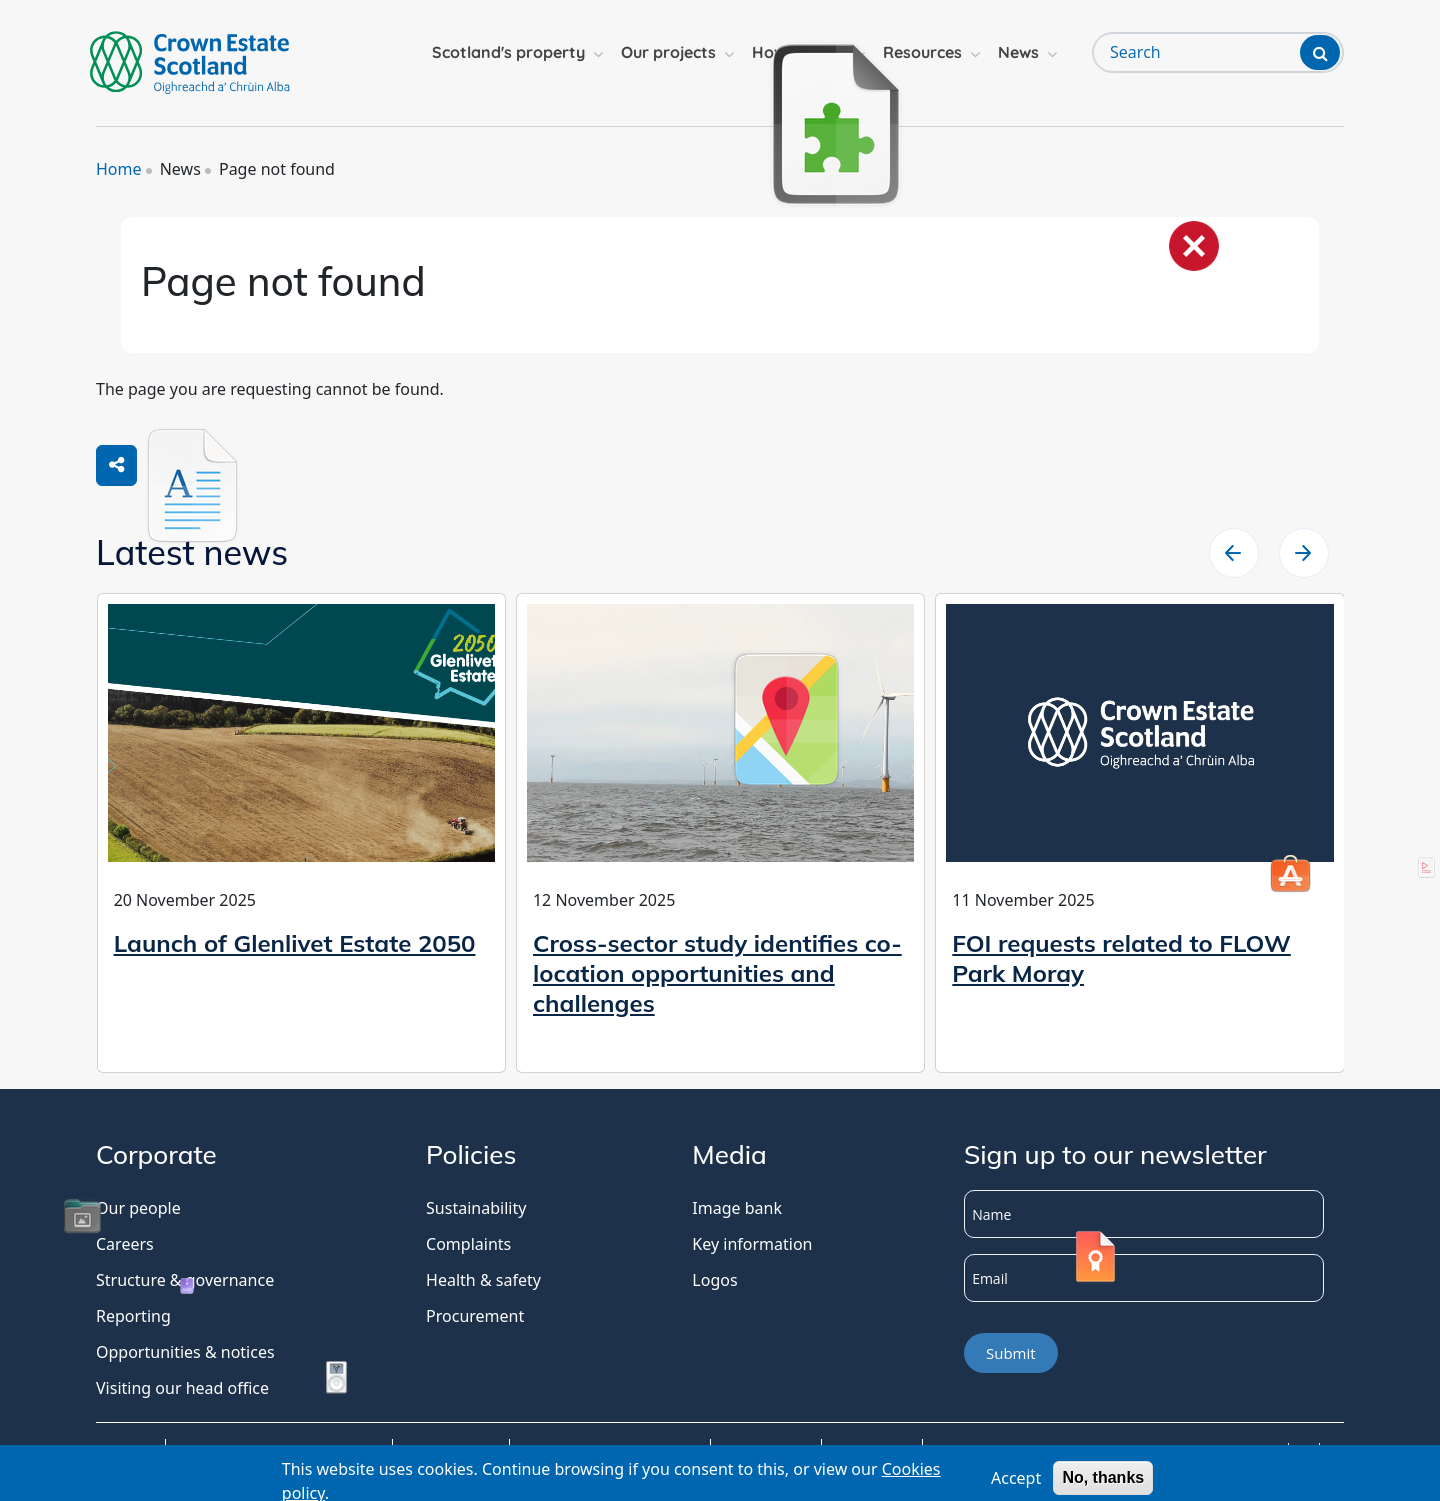 Image resolution: width=1440 pixels, height=1501 pixels. Describe the element at coordinates (1095, 1256) in the screenshot. I see `a certificate or credential file` at that location.